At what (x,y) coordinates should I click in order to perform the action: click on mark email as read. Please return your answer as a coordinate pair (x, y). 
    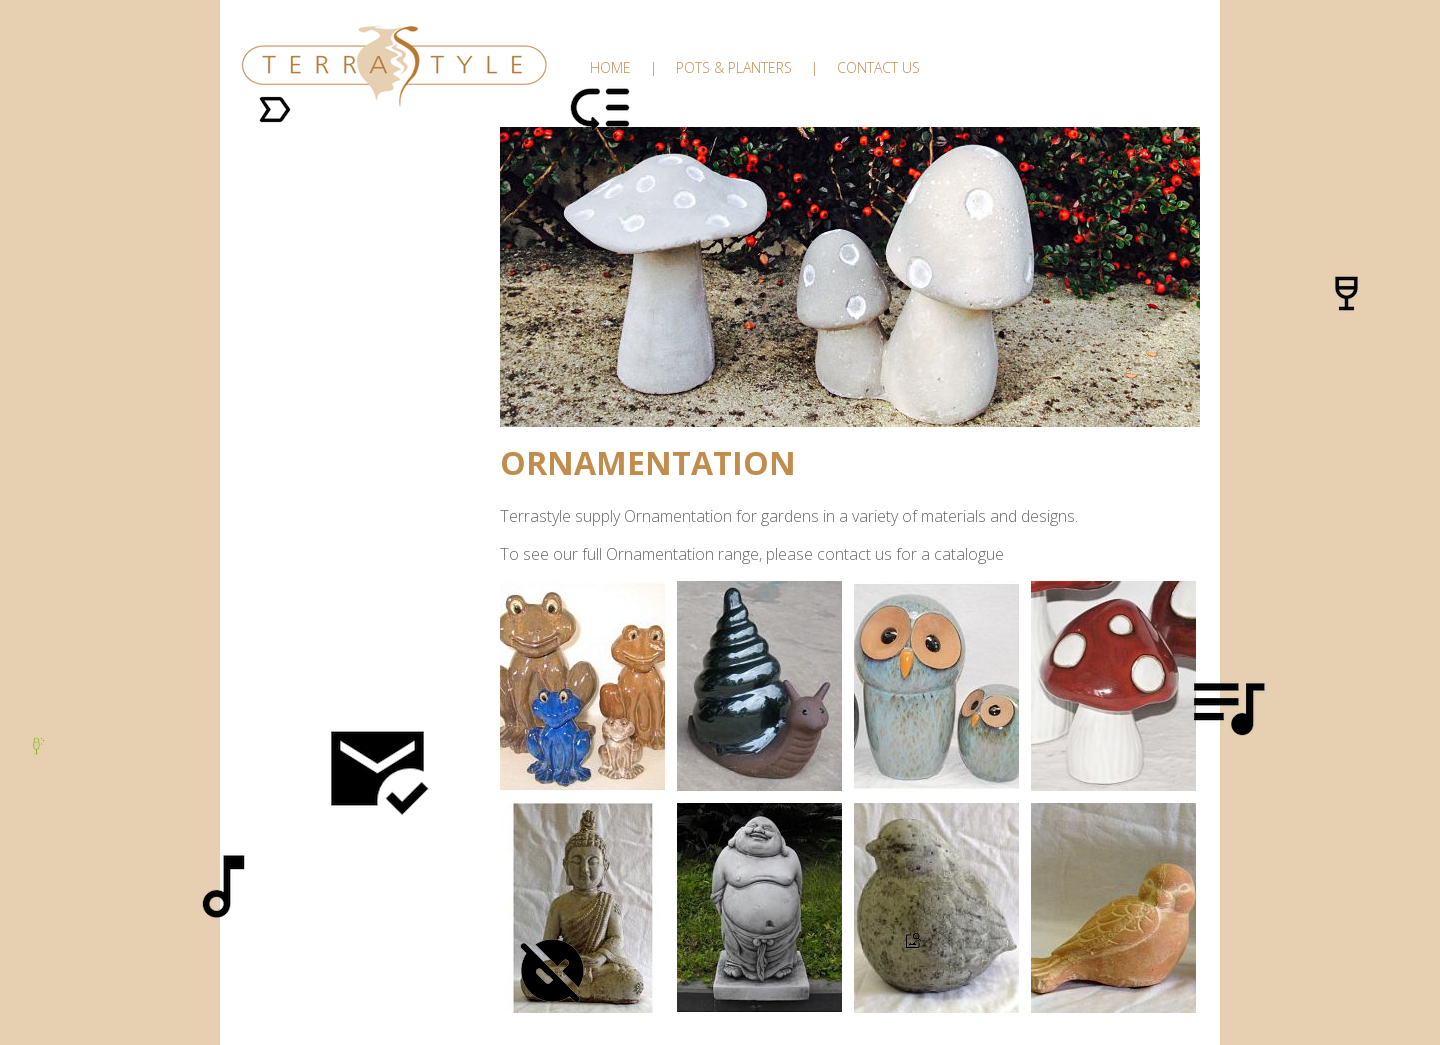
    Looking at the image, I should click on (377, 768).